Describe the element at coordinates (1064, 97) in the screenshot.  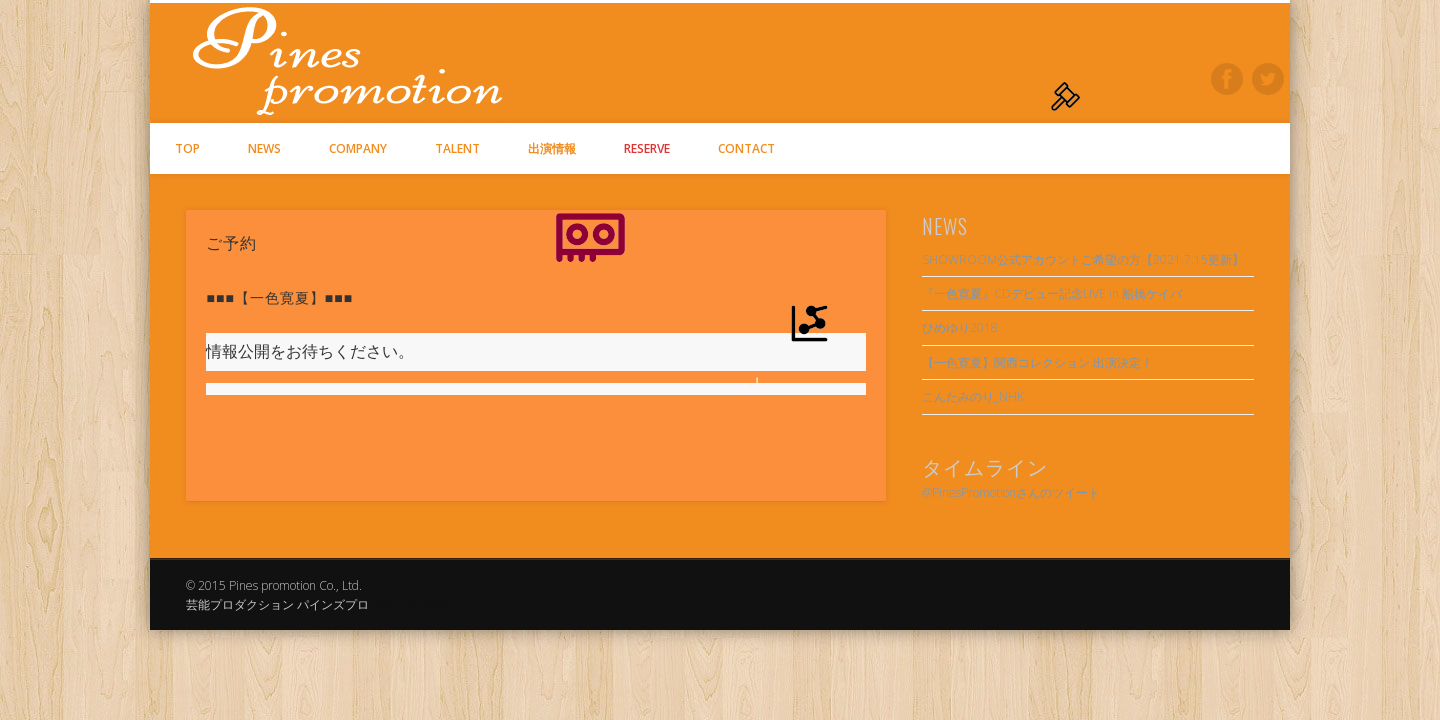
I see `access legal or terms of service information` at that location.